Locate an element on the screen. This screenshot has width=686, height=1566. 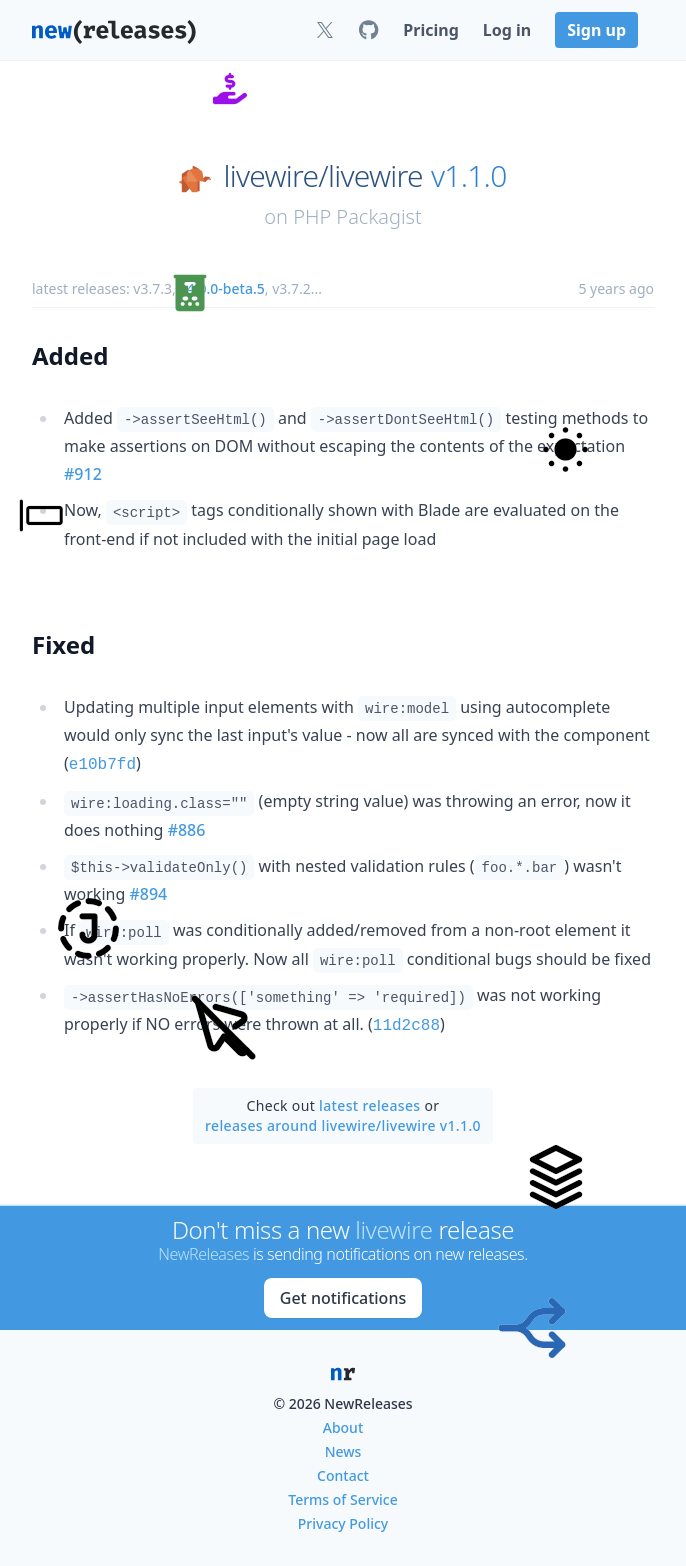
decrease screen brightness is located at coordinates (565, 449).